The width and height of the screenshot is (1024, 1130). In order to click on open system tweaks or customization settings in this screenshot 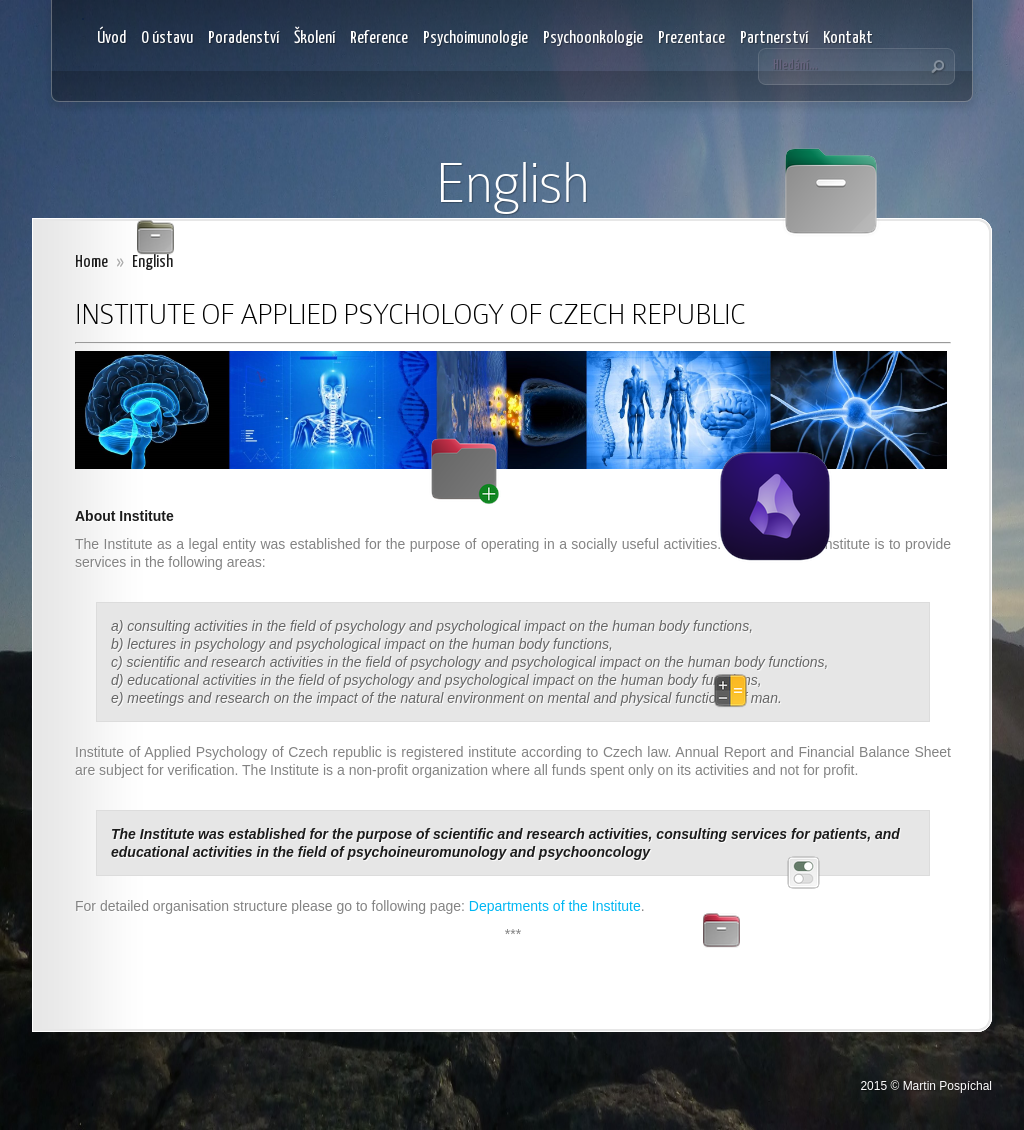, I will do `click(803, 872)`.